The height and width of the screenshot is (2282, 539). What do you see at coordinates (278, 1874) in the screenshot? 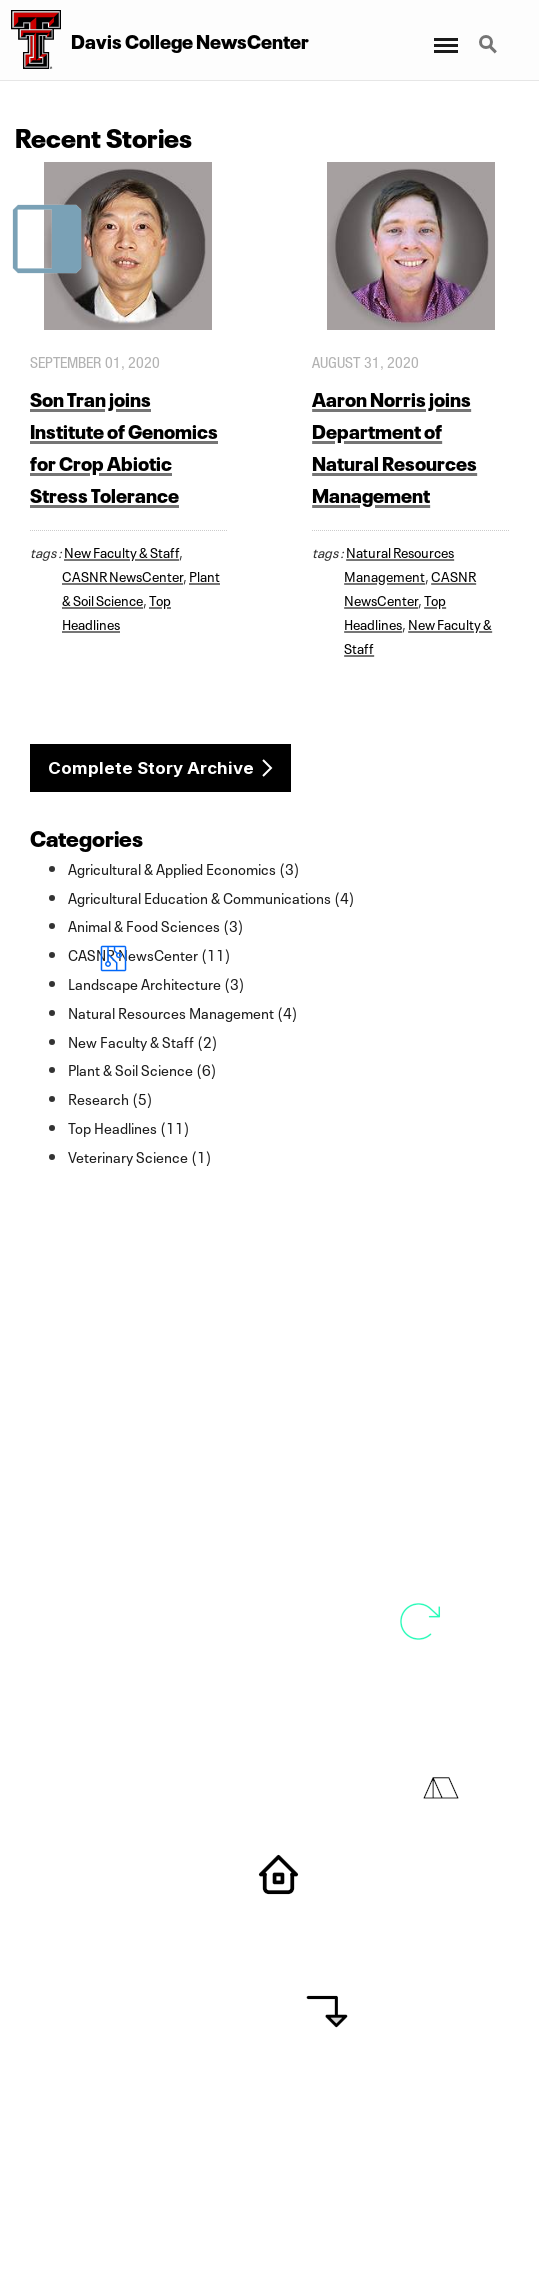
I see `navigate to home screen` at bounding box center [278, 1874].